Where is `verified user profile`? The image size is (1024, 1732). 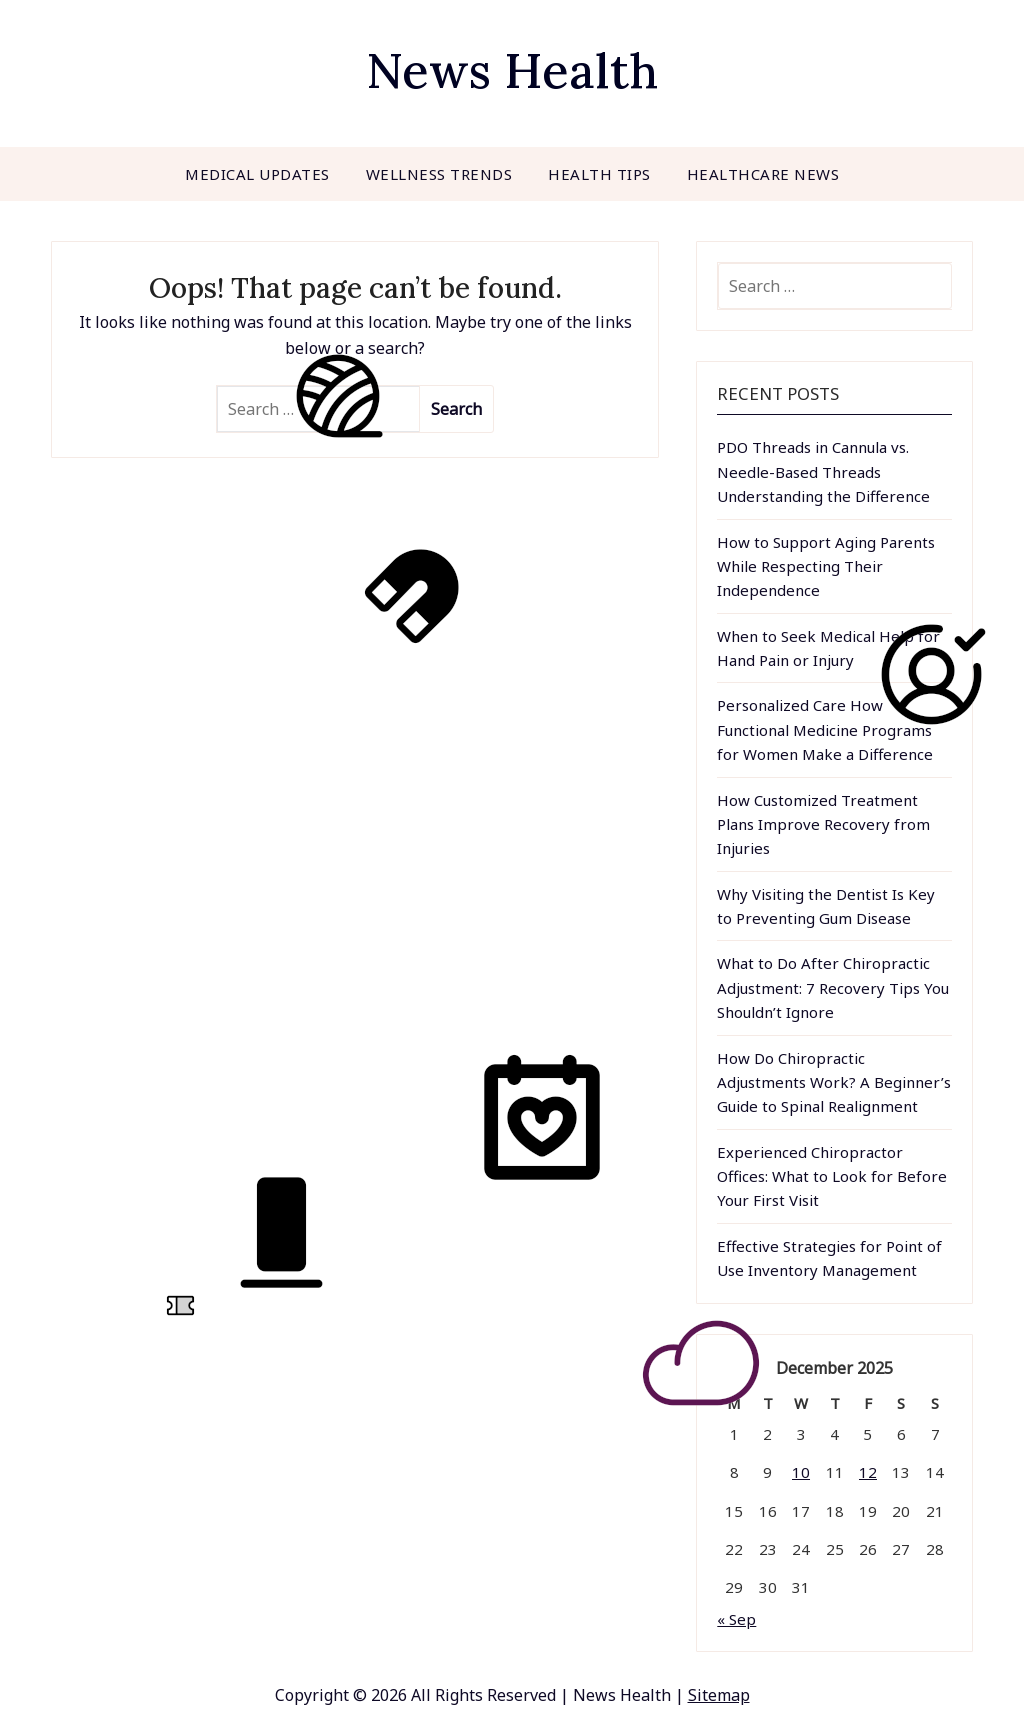
verified user profile is located at coordinates (931, 674).